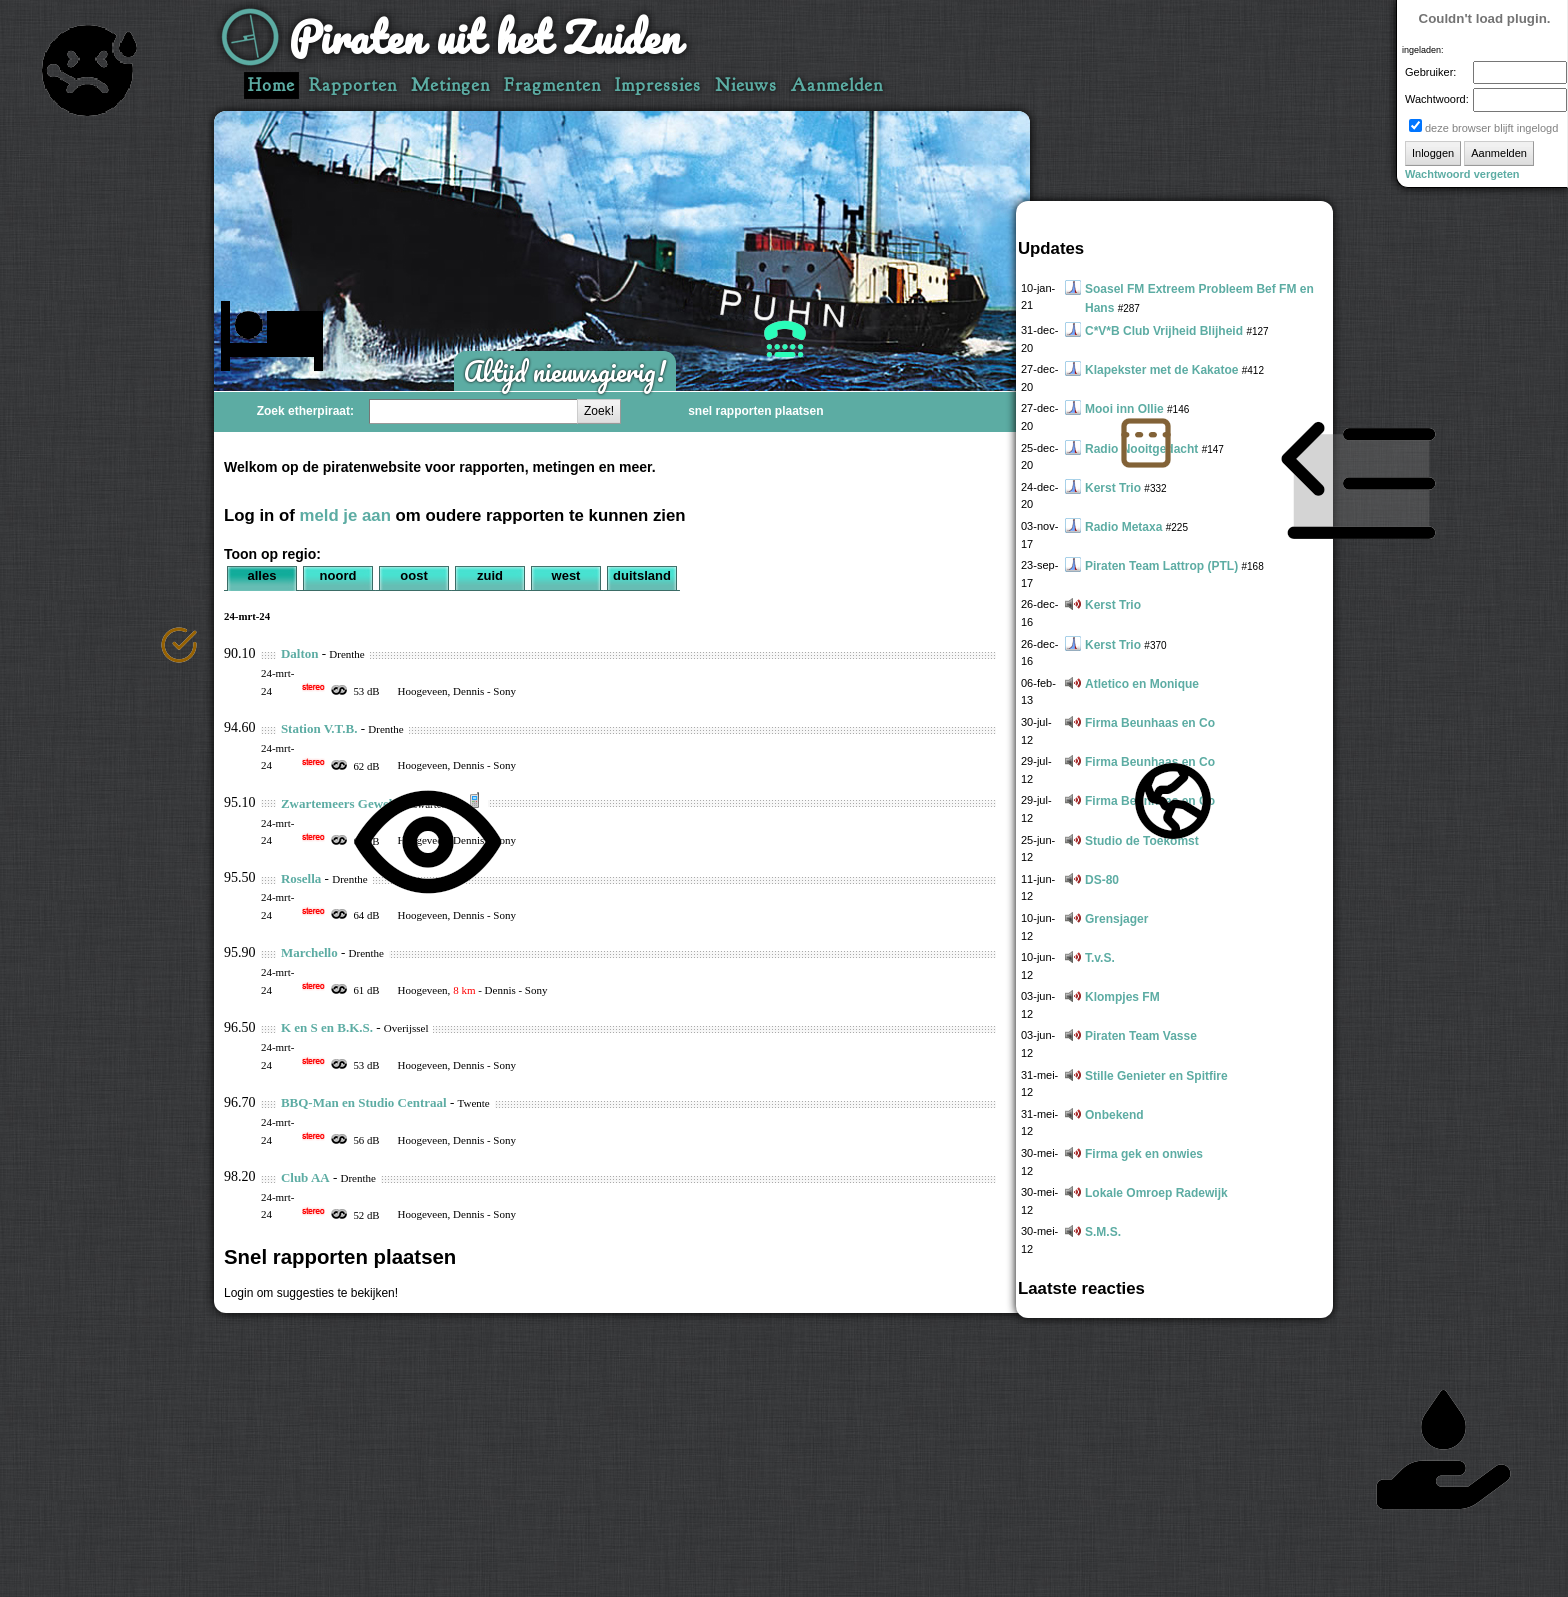 This screenshot has width=1568, height=1597. Describe the element at coordinates (1443, 1449) in the screenshot. I see `access water conservation settings` at that location.